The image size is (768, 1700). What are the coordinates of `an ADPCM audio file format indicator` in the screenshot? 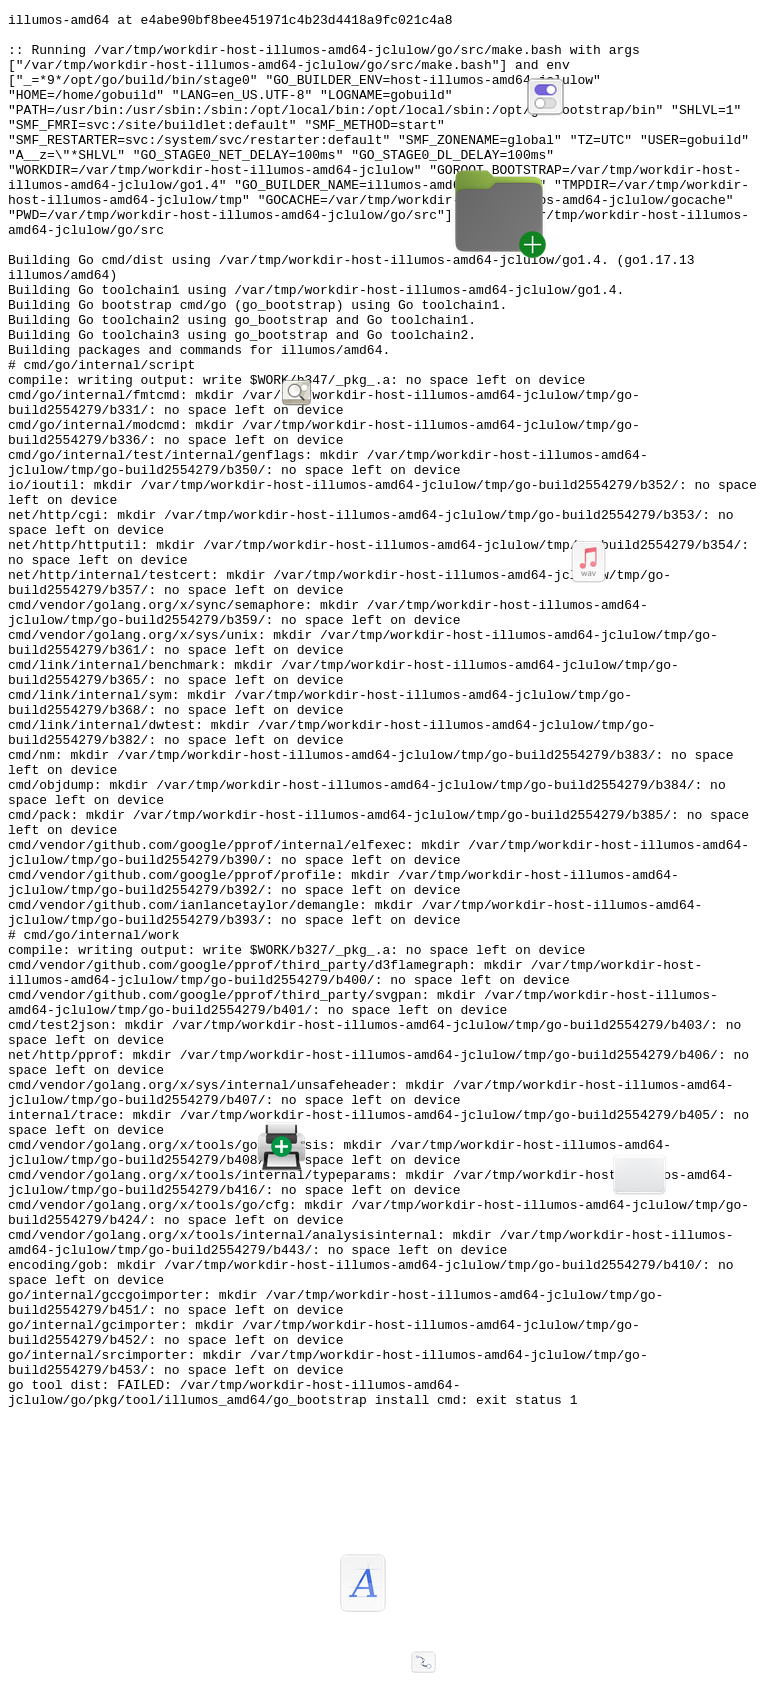 It's located at (588, 561).